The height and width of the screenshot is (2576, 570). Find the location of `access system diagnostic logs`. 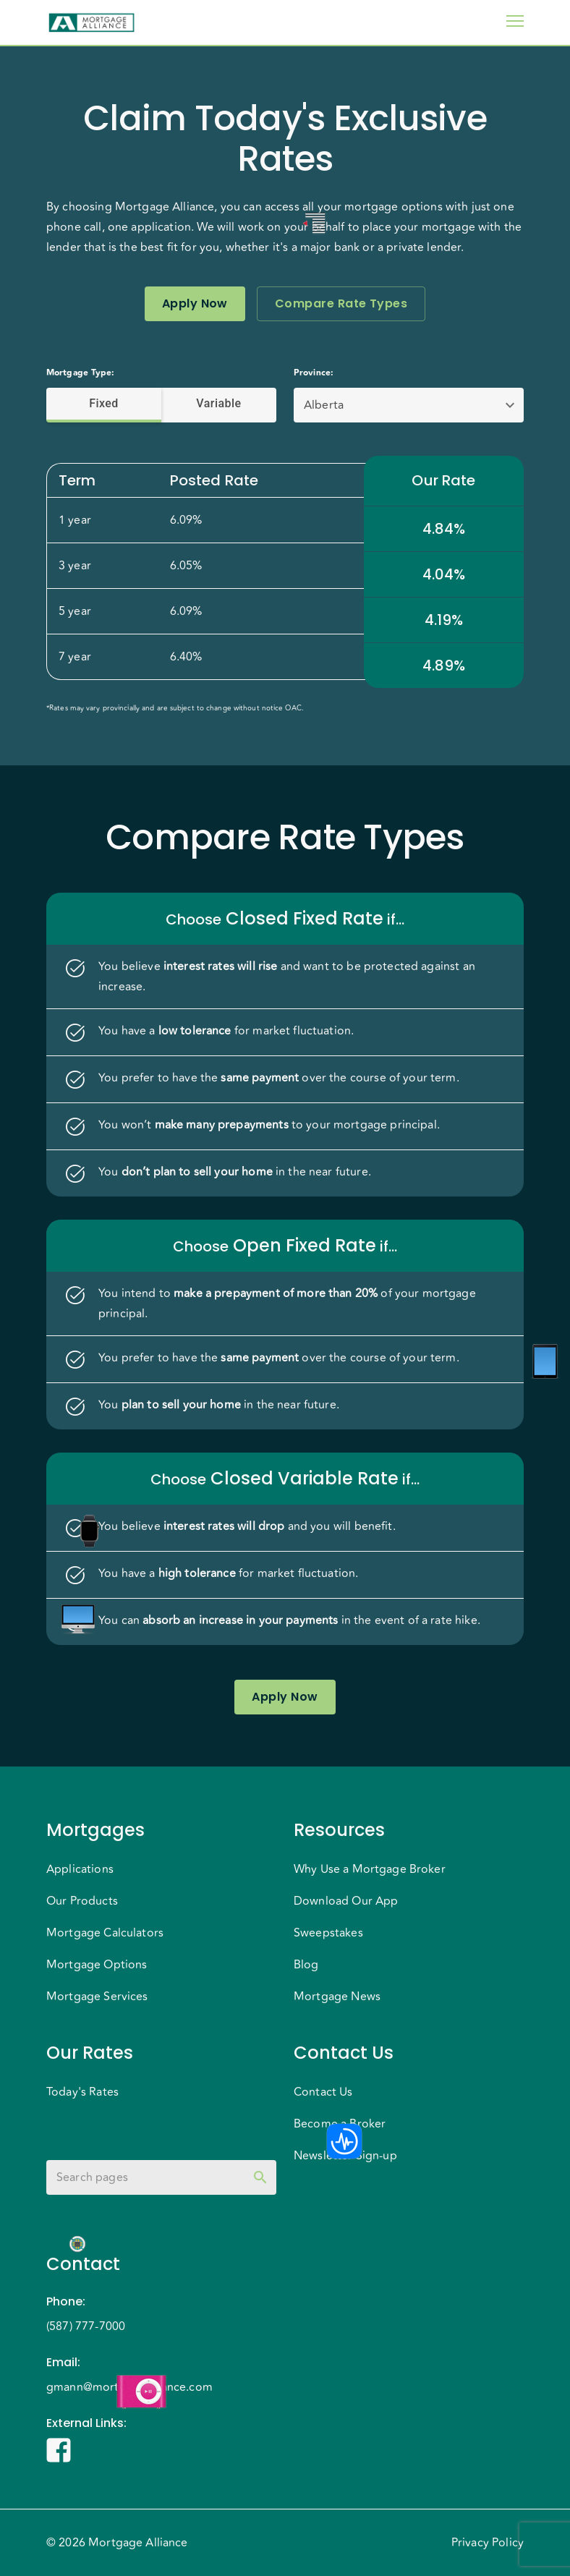

access system diagnostic logs is located at coordinates (344, 2141).